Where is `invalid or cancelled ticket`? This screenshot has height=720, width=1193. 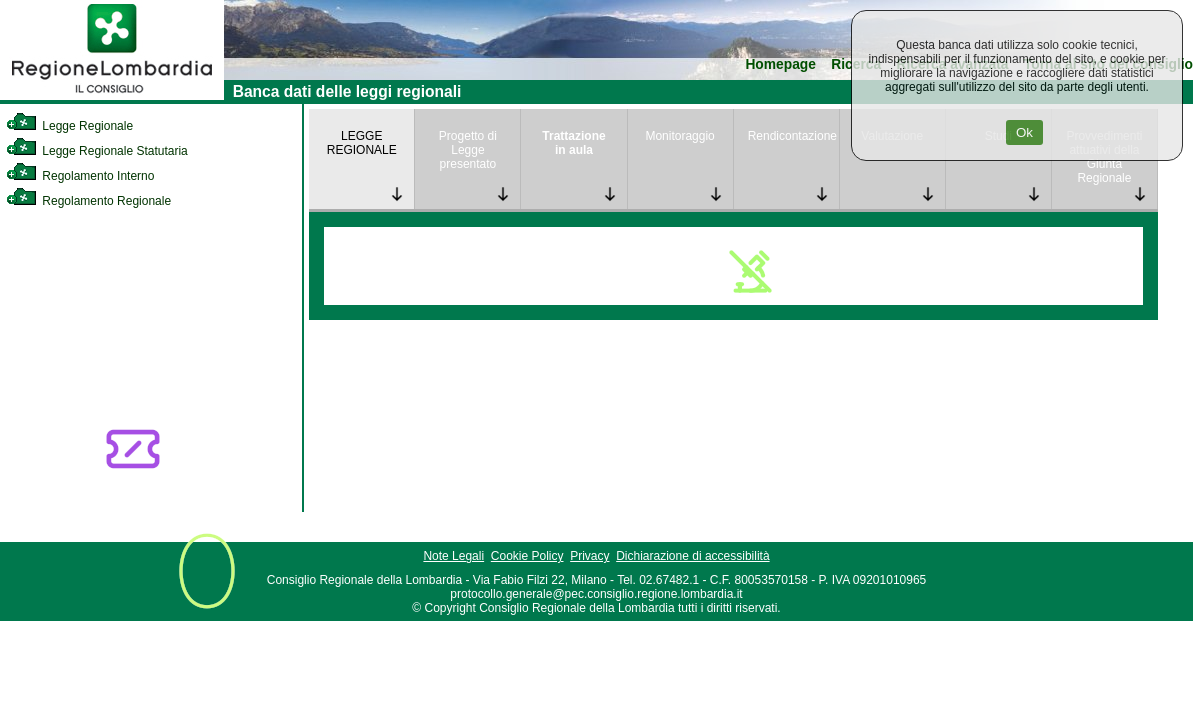
invalid or cancelled ticket is located at coordinates (133, 449).